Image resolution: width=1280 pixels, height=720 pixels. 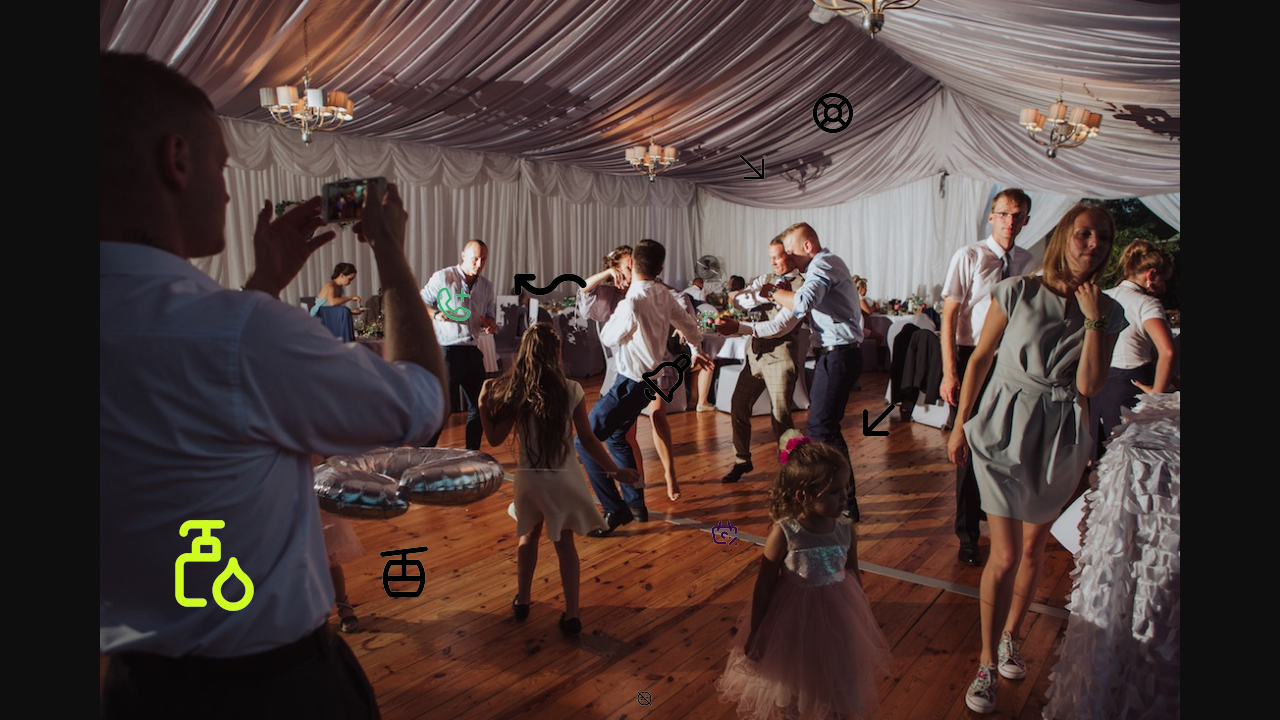 What do you see at coordinates (644, 698) in the screenshot?
I see `disable picture-in-picture mode` at bounding box center [644, 698].